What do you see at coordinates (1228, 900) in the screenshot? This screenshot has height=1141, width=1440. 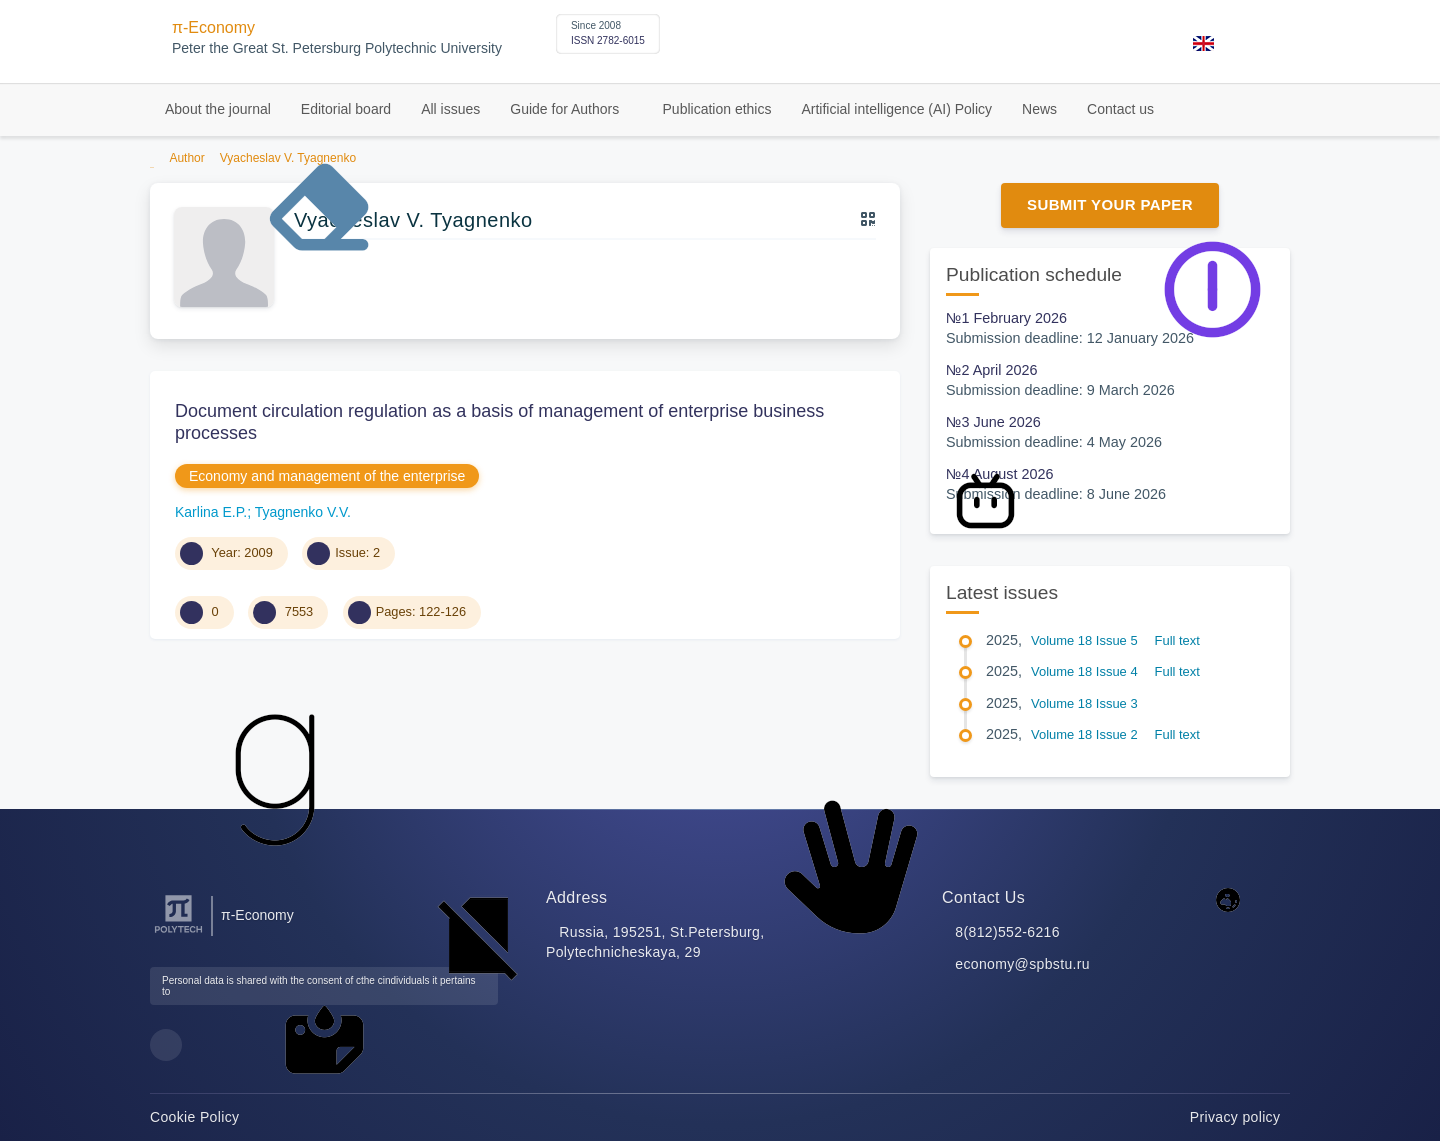 I see `select oceania or australia/pacific region` at bounding box center [1228, 900].